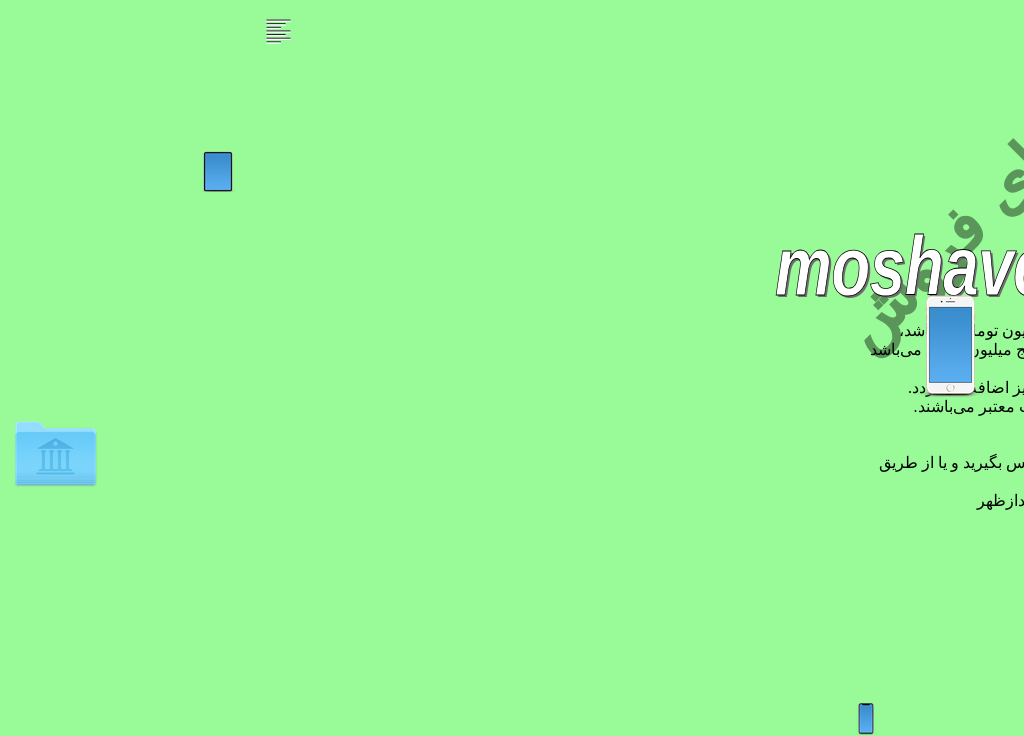 Image resolution: width=1024 pixels, height=736 pixels. Describe the element at coordinates (278, 31) in the screenshot. I see `align text to the left margin` at that location.